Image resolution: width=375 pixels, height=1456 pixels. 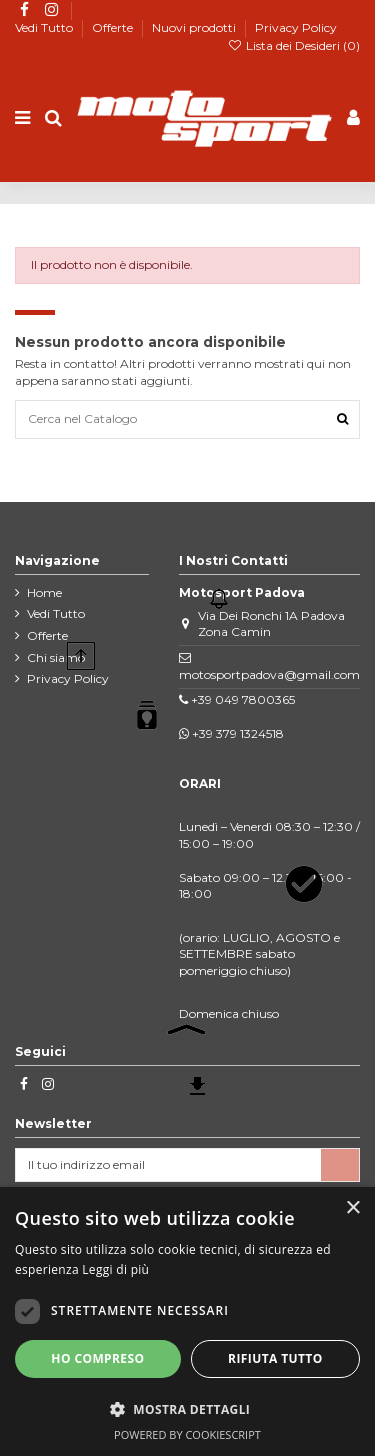 I want to click on indicates a completed or successful action, so click(x=304, y=884).